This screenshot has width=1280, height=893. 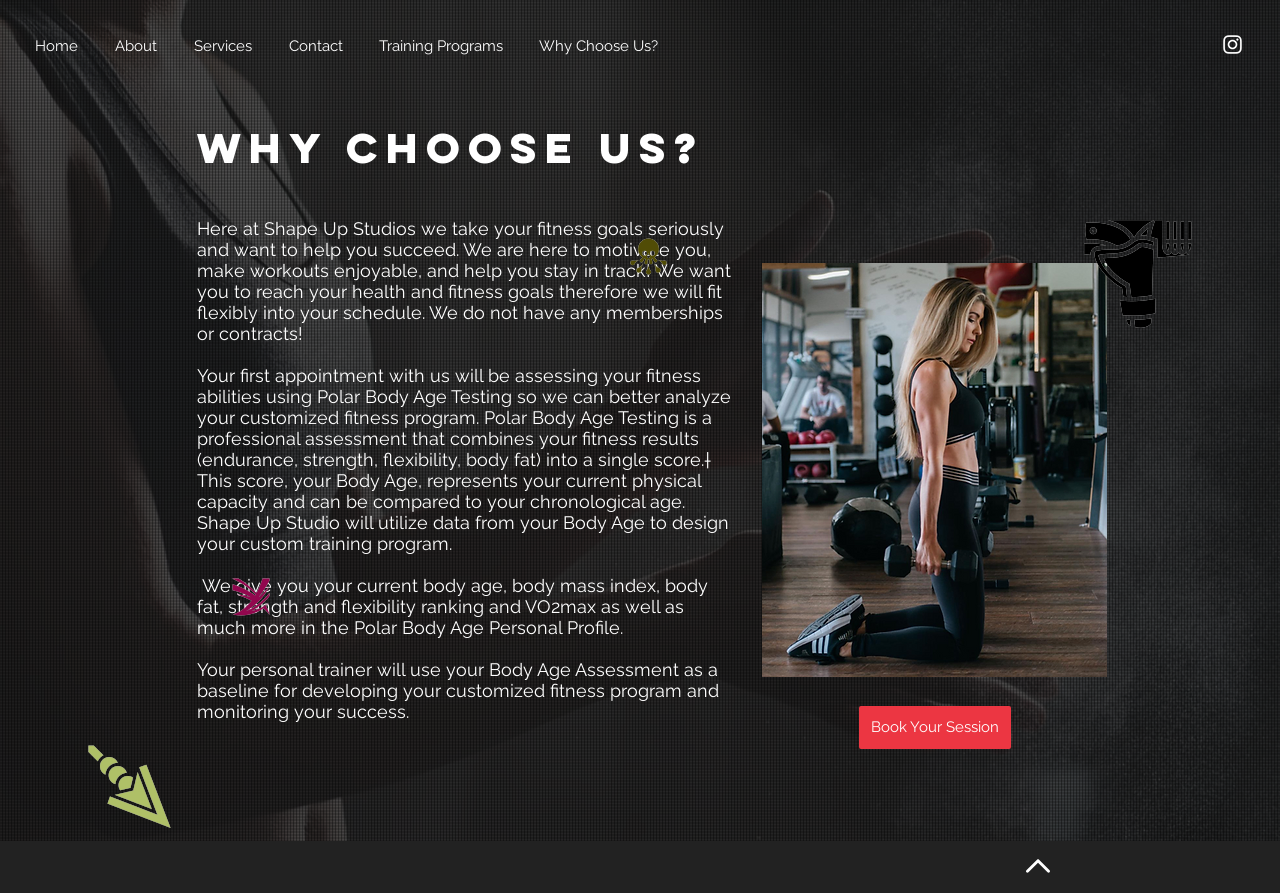 I want to click on indicates wind or air currents intersecting, so click(x=251, y=597).